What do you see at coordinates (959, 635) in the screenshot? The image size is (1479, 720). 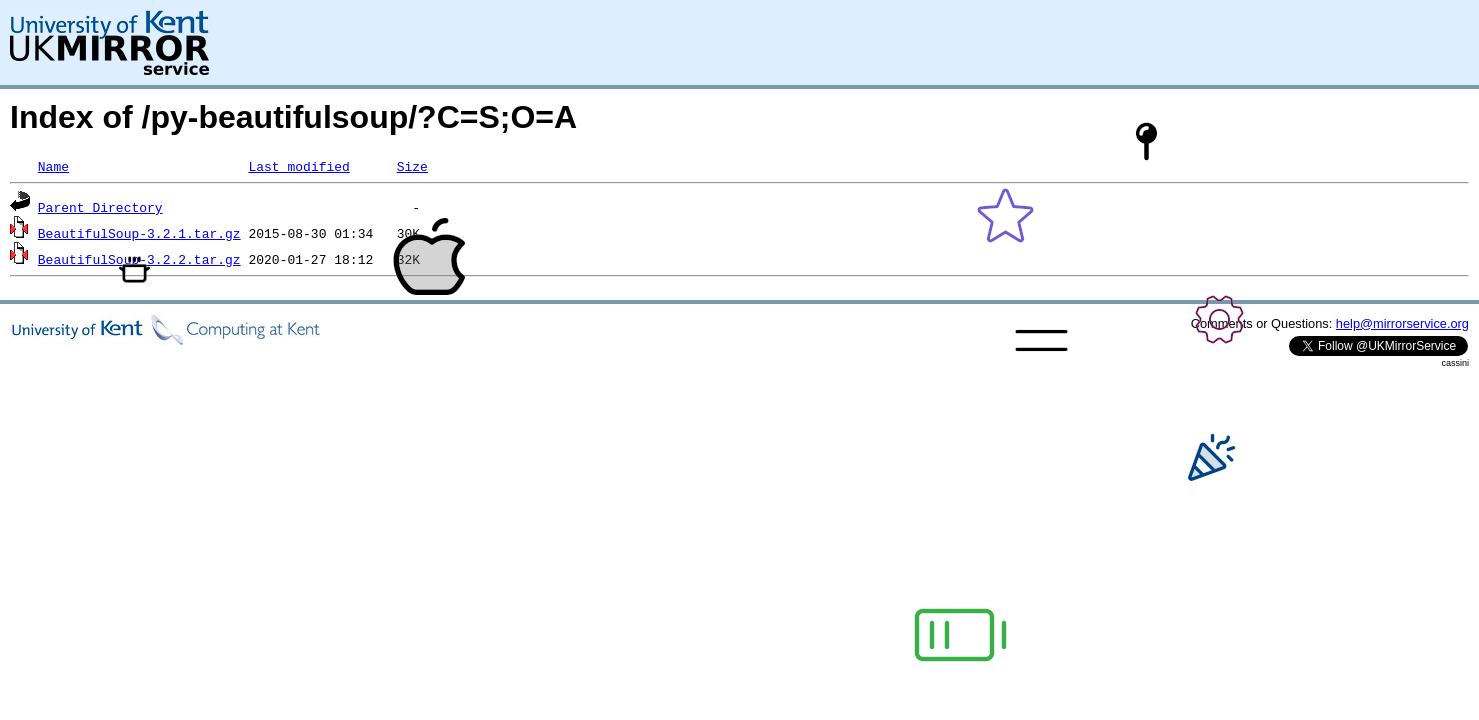 I see `indicates medium battery level` at bounding box center [959, 635].